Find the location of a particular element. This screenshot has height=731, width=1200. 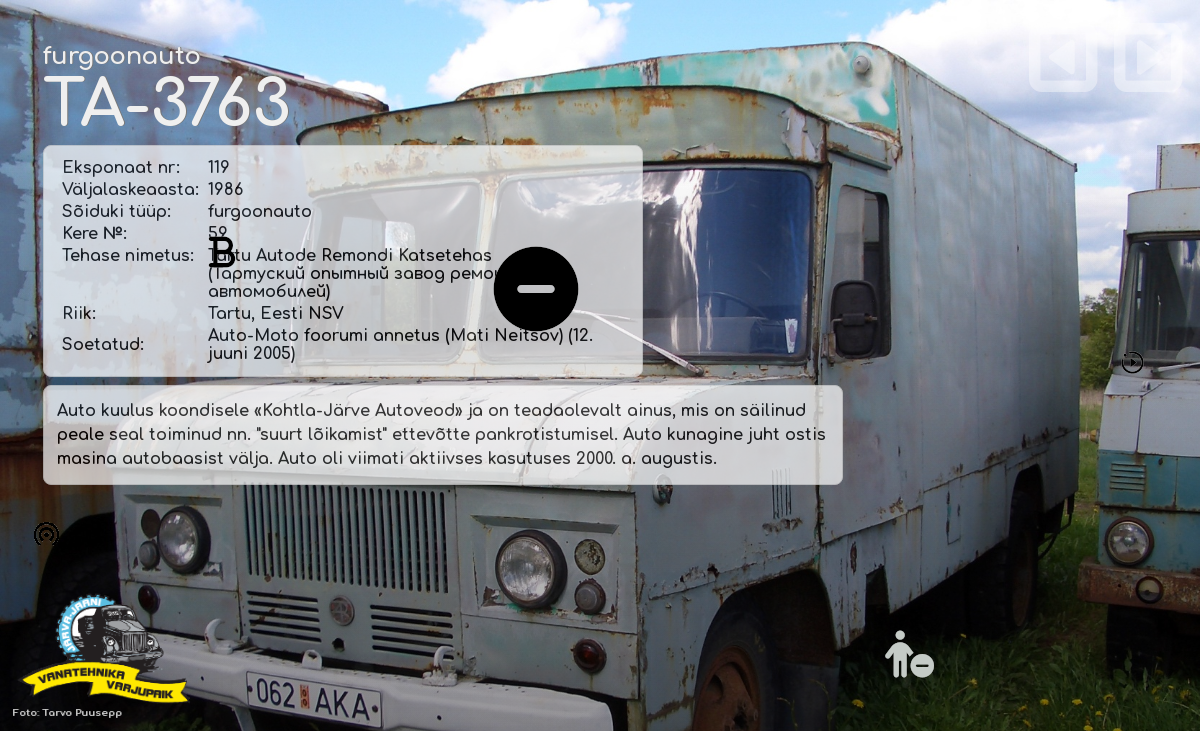

remove an item from a list is located at coordinates (536, 289).